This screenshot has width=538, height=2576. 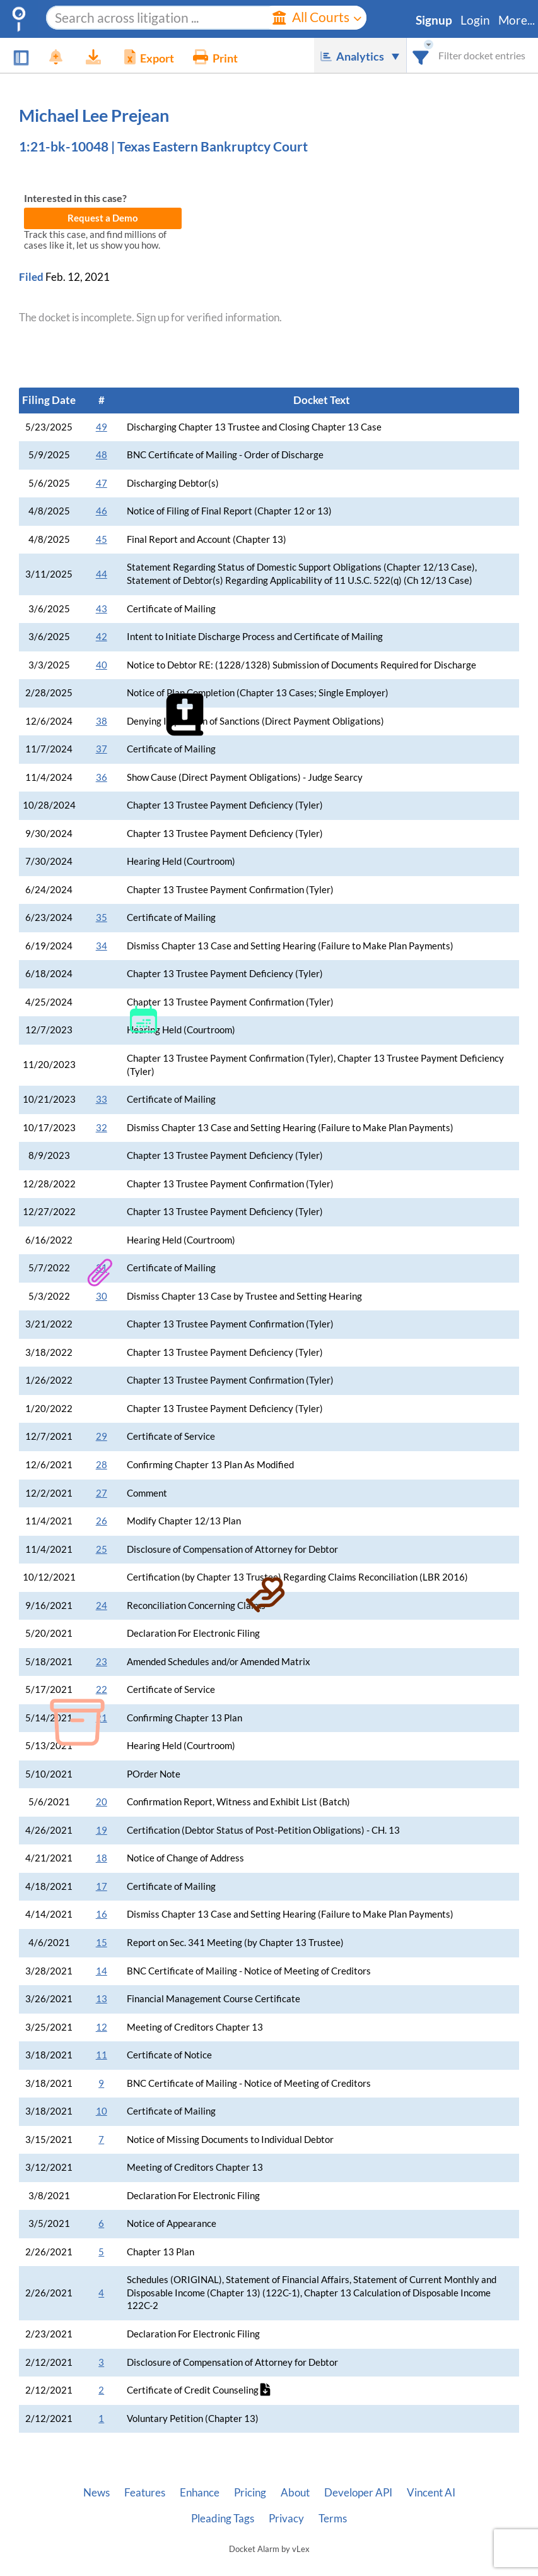 What do you see at coordinates (185, 715) in the screenshot?
I see `access bible or religious texts` at bounding box center [185, 715].